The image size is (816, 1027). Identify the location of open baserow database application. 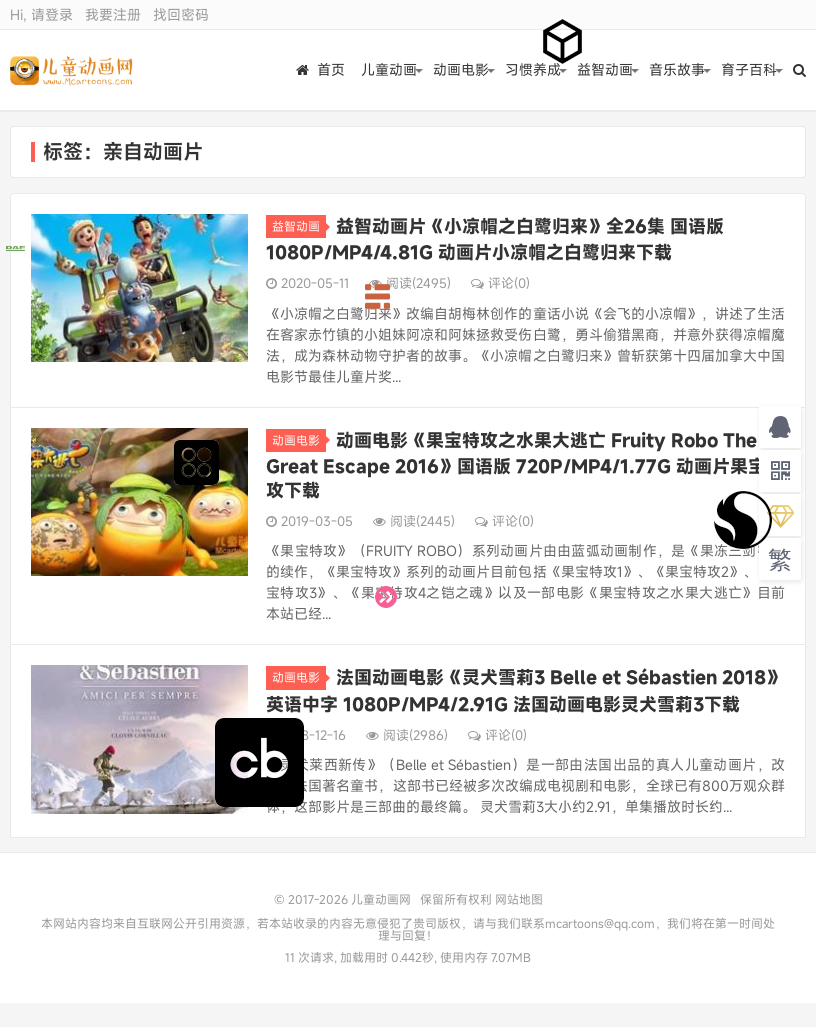
(377, 296).